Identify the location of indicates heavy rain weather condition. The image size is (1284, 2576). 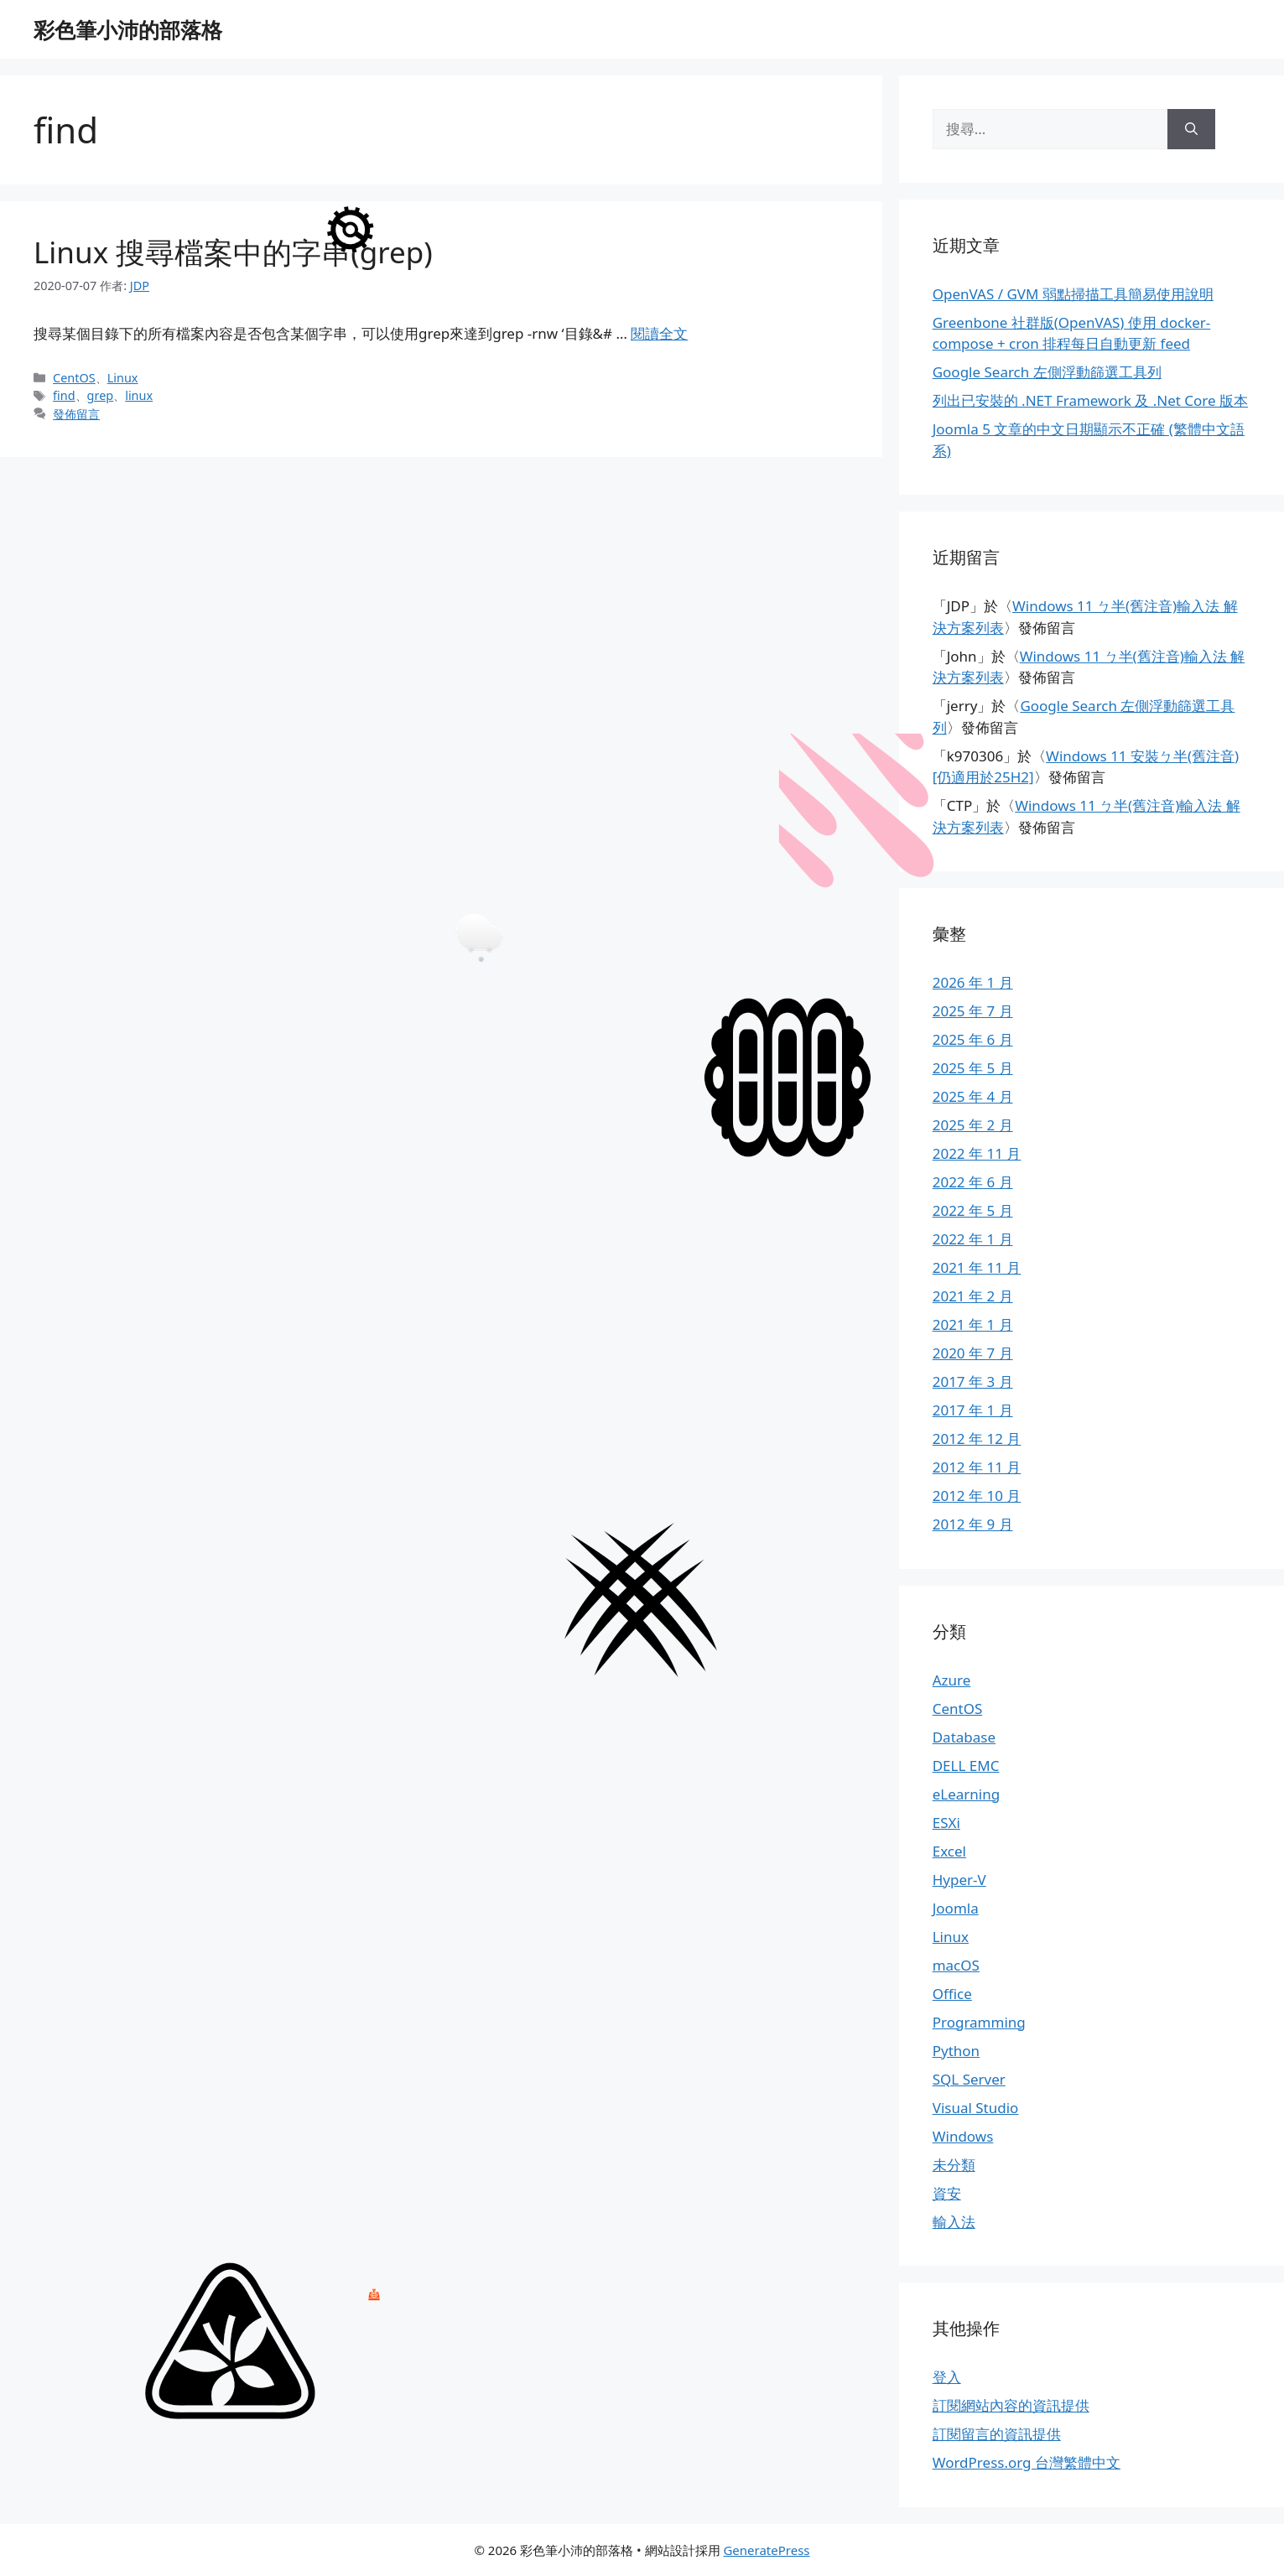
(857, 810).